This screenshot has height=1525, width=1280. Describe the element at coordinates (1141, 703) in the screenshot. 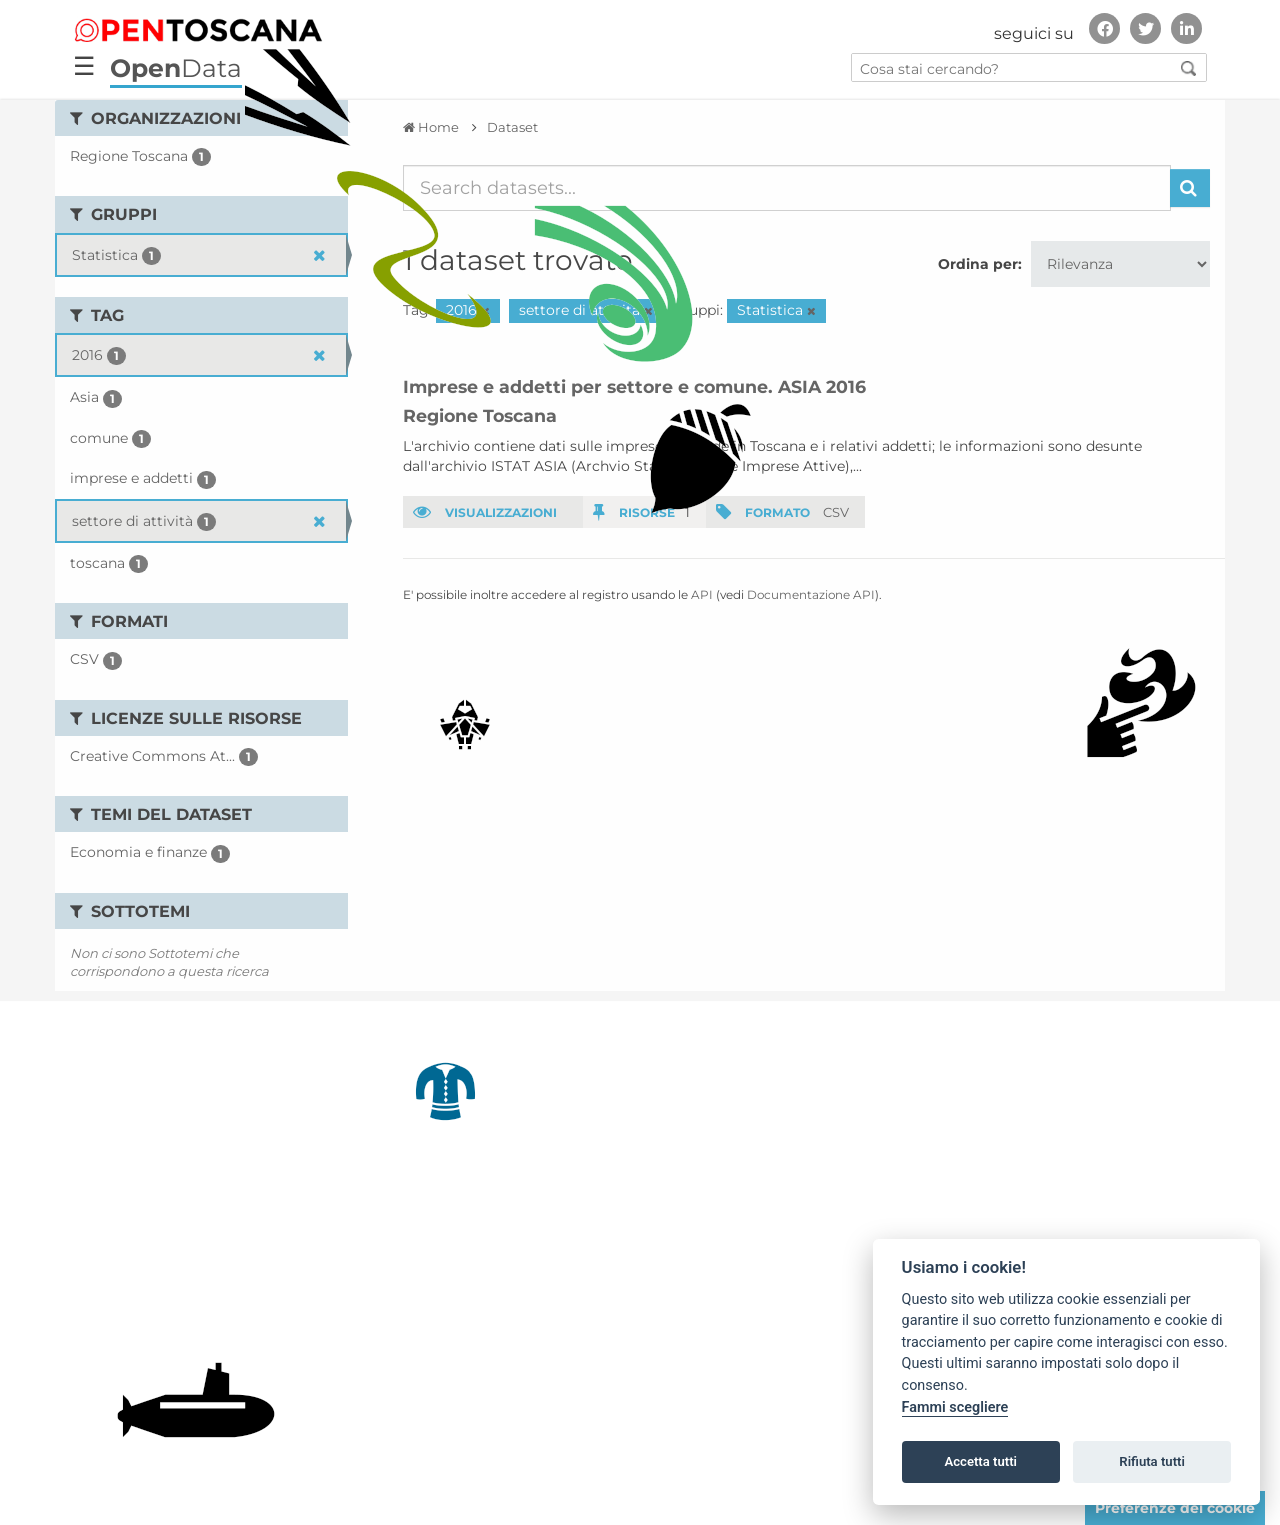

I see `indicates a "hot" or trending item` at that location.